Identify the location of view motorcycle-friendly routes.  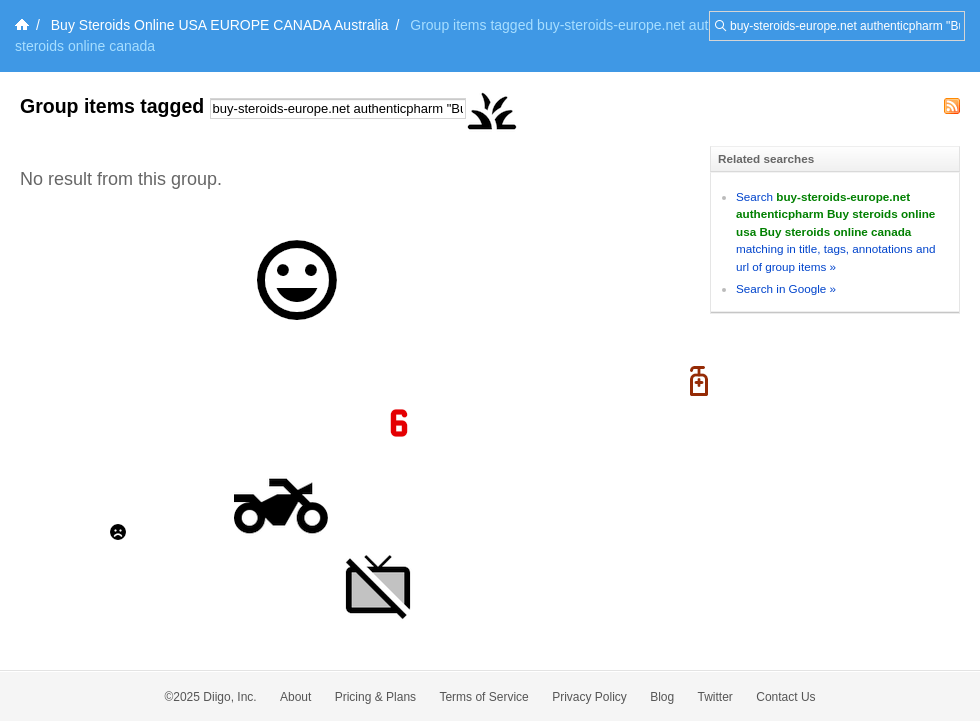
(281, 506).